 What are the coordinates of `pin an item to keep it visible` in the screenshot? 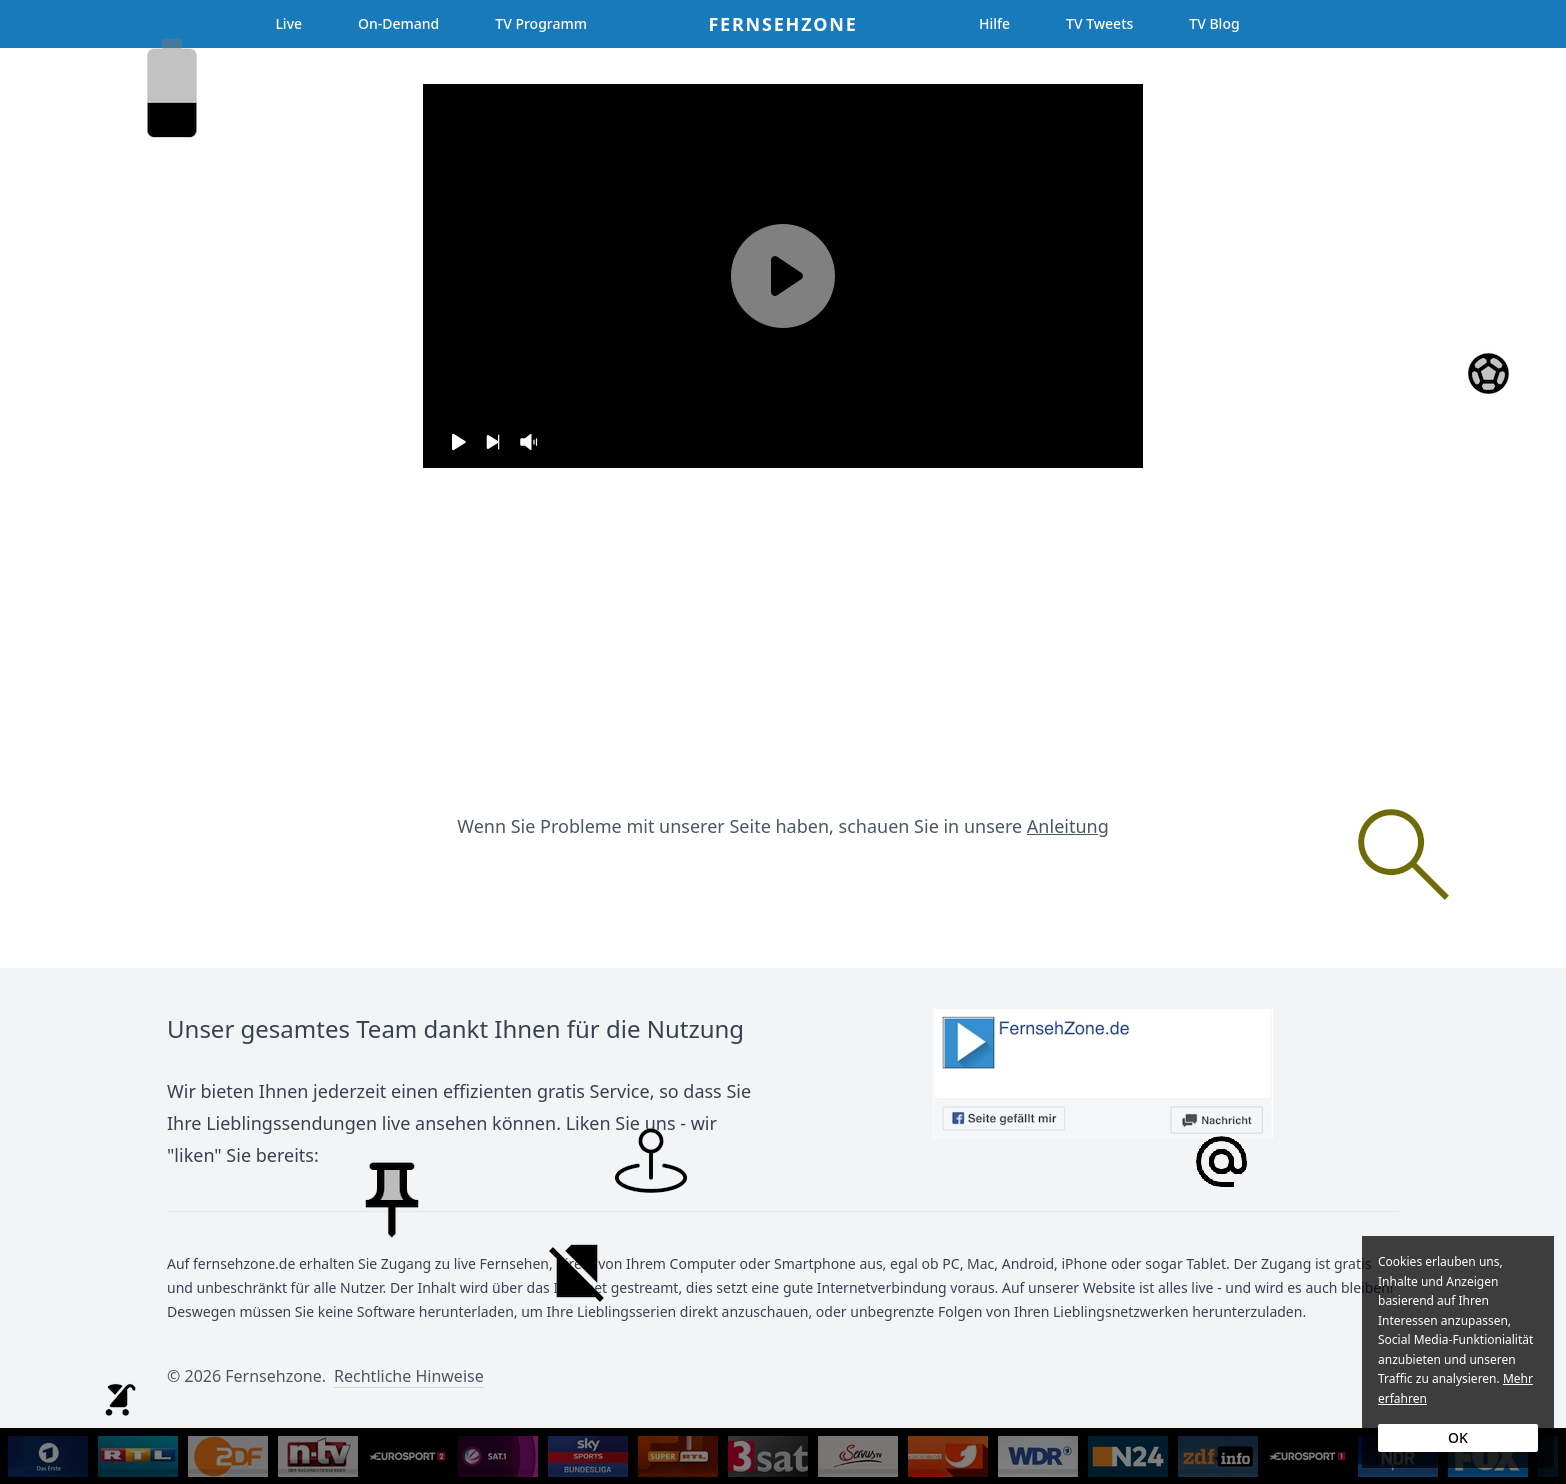 It's located at (392, 1200).